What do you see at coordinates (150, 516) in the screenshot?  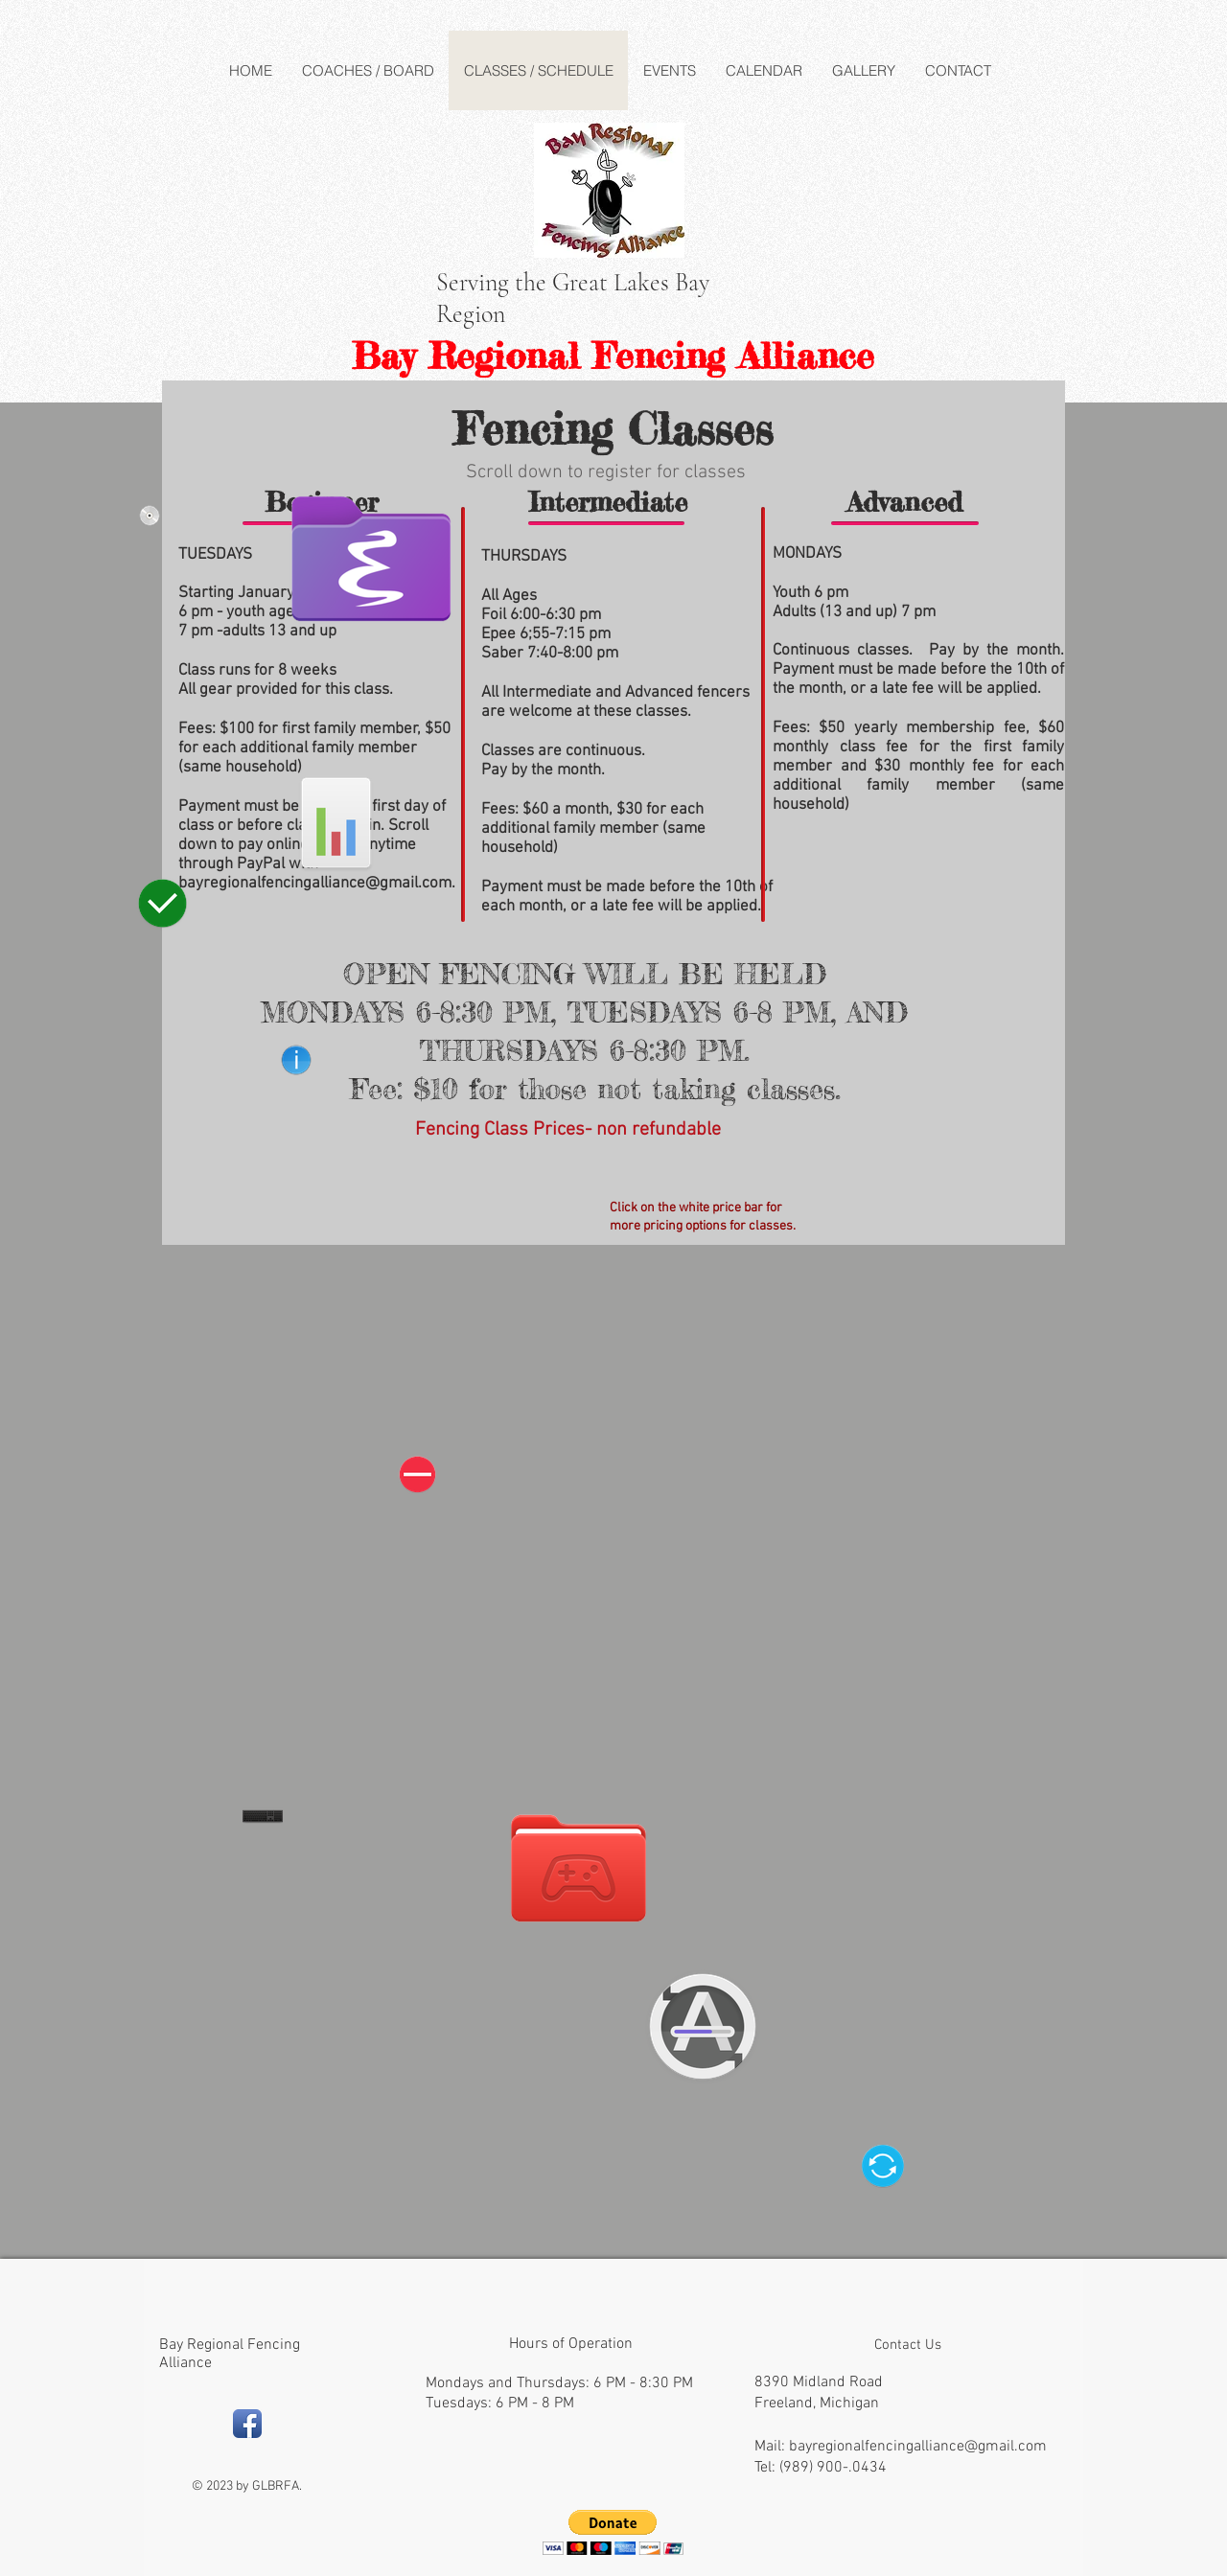 I see `access cd/dvd drive` at bounding box center [150, 516].